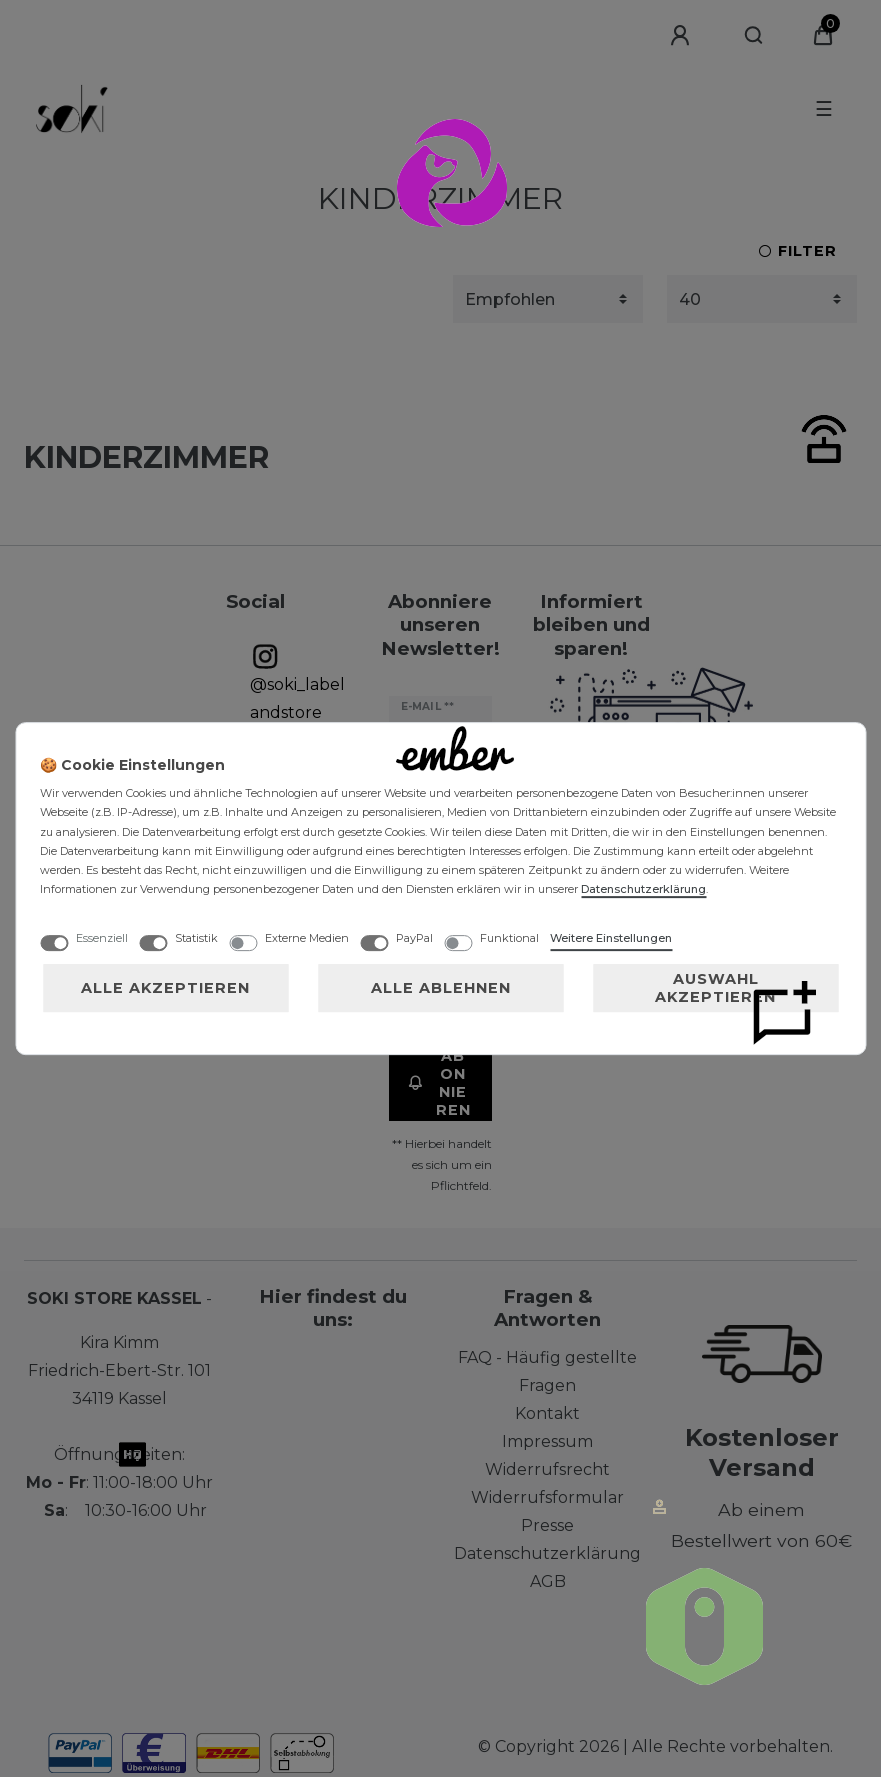 The height and width of the screenshot is (1777, 881). Describe the element at coordinates (704, 1626) in the screenshot. I see `open the refine app` at that location.